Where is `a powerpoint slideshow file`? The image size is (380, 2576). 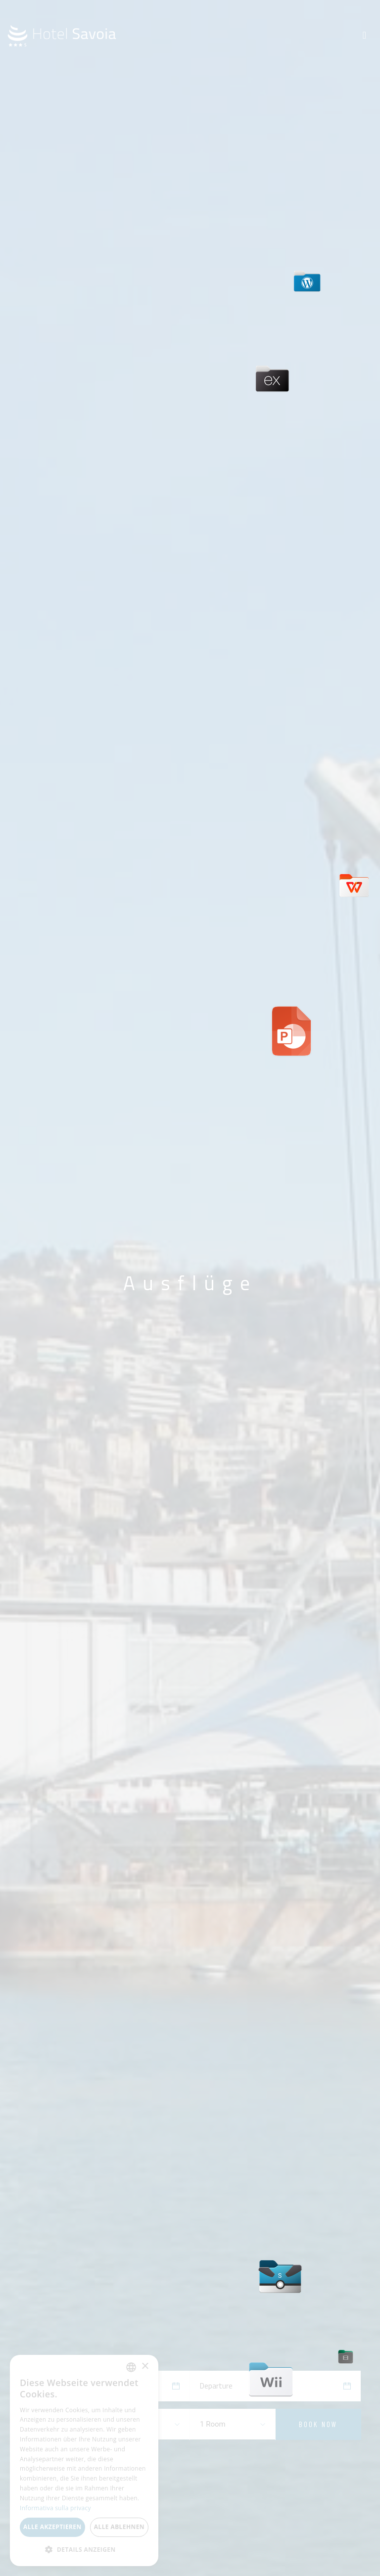
a powerpoint slideshow file is located at coordinates (291, 1031).